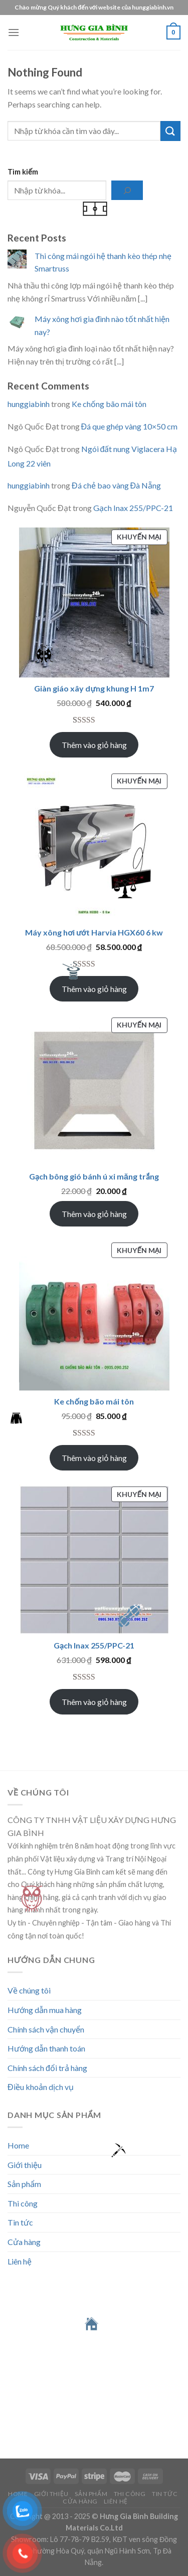 The image size is (188, 2576). Describe the element at coordinates (129, 1616) in the screenshot. I see `indicates peanut ingredient or allergen warning` at that location.